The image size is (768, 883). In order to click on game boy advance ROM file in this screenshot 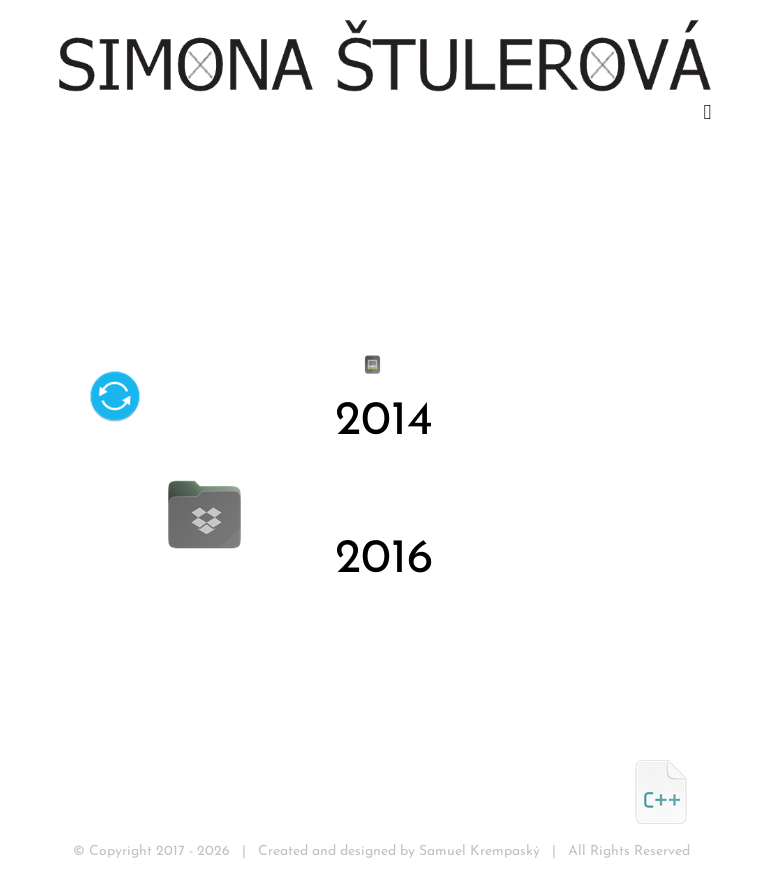, I will do `click(372, 364)`.